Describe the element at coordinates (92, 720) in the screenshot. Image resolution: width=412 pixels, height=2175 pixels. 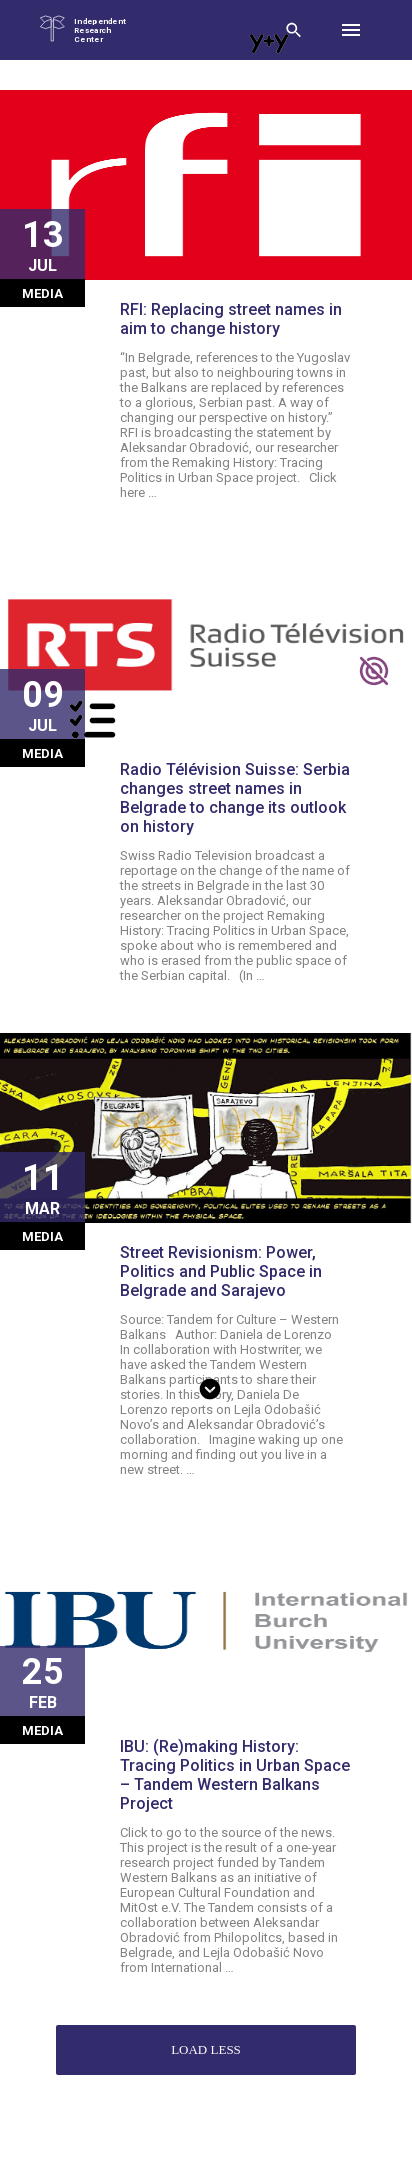
I see `view your task list` at that location.